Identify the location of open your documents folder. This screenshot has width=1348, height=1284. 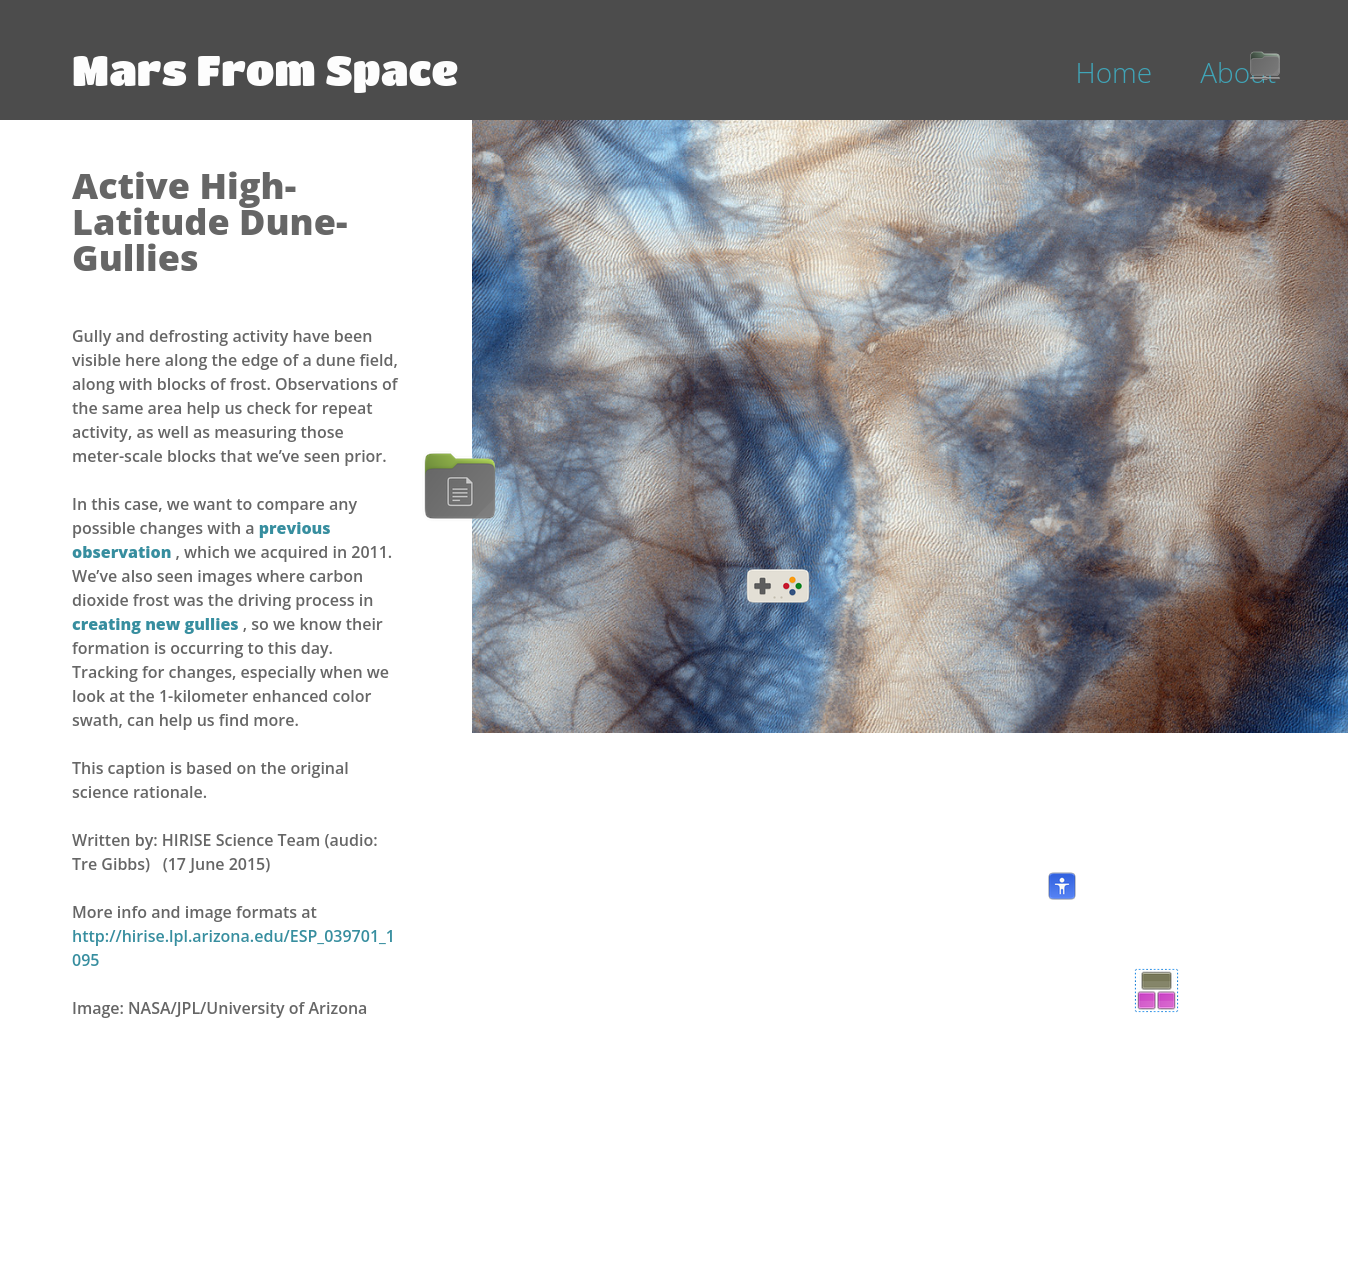
(460, 486).